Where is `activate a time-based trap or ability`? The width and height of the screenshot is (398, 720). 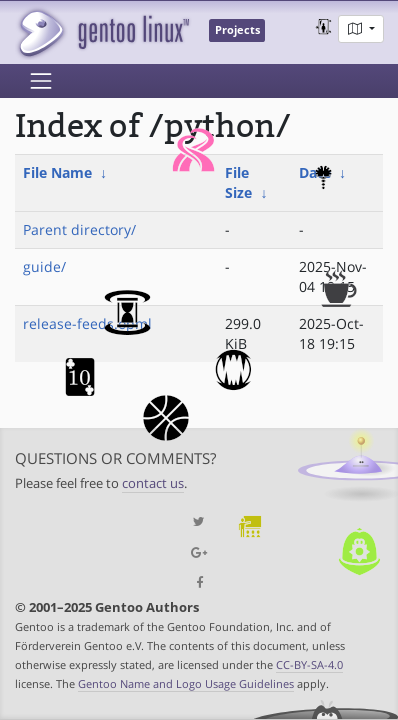 activate a time-based trap or ability is located at coordinates (127, 312).